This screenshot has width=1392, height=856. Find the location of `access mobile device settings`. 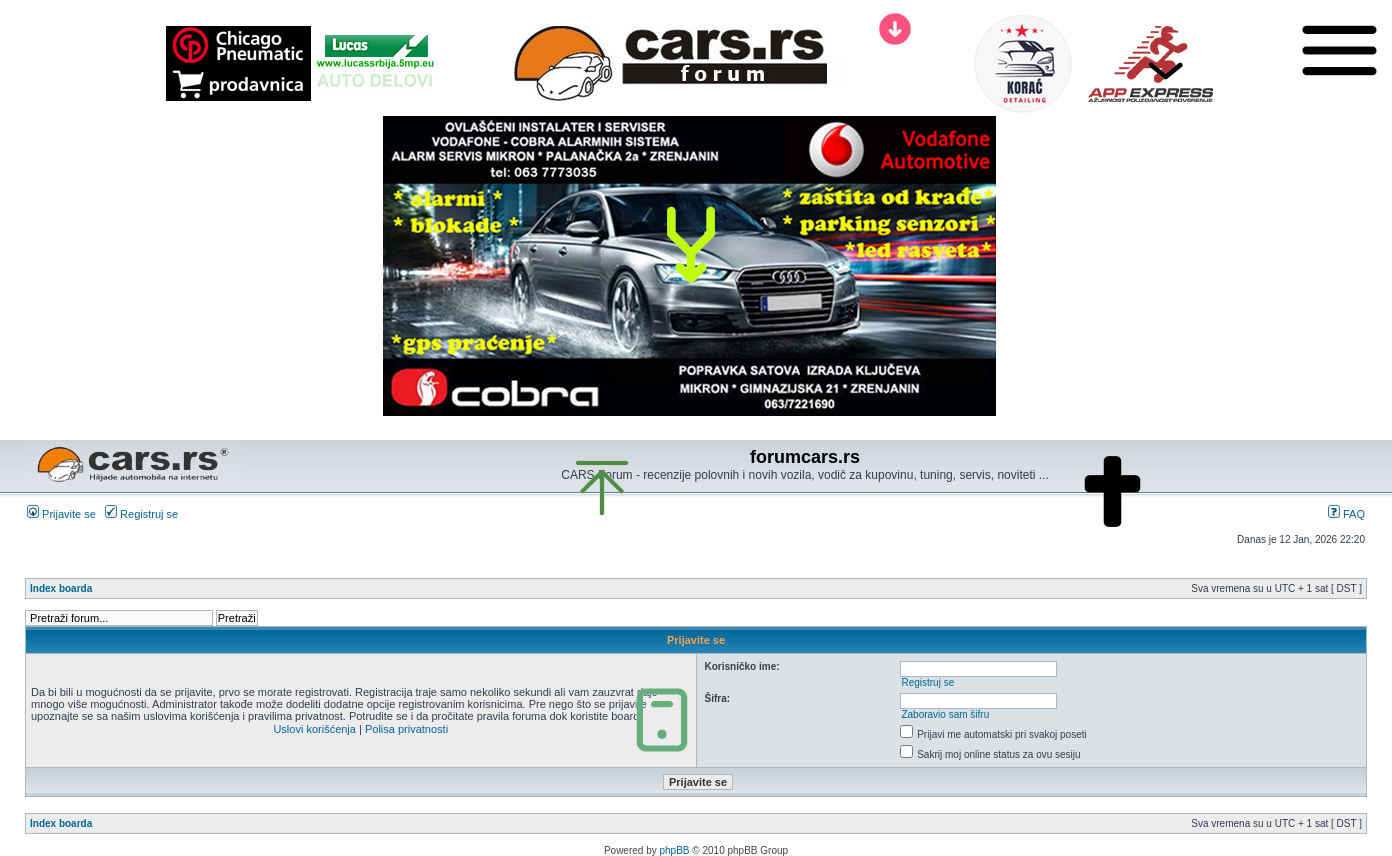

access mobile device settings is located at coordinates (662, 720).